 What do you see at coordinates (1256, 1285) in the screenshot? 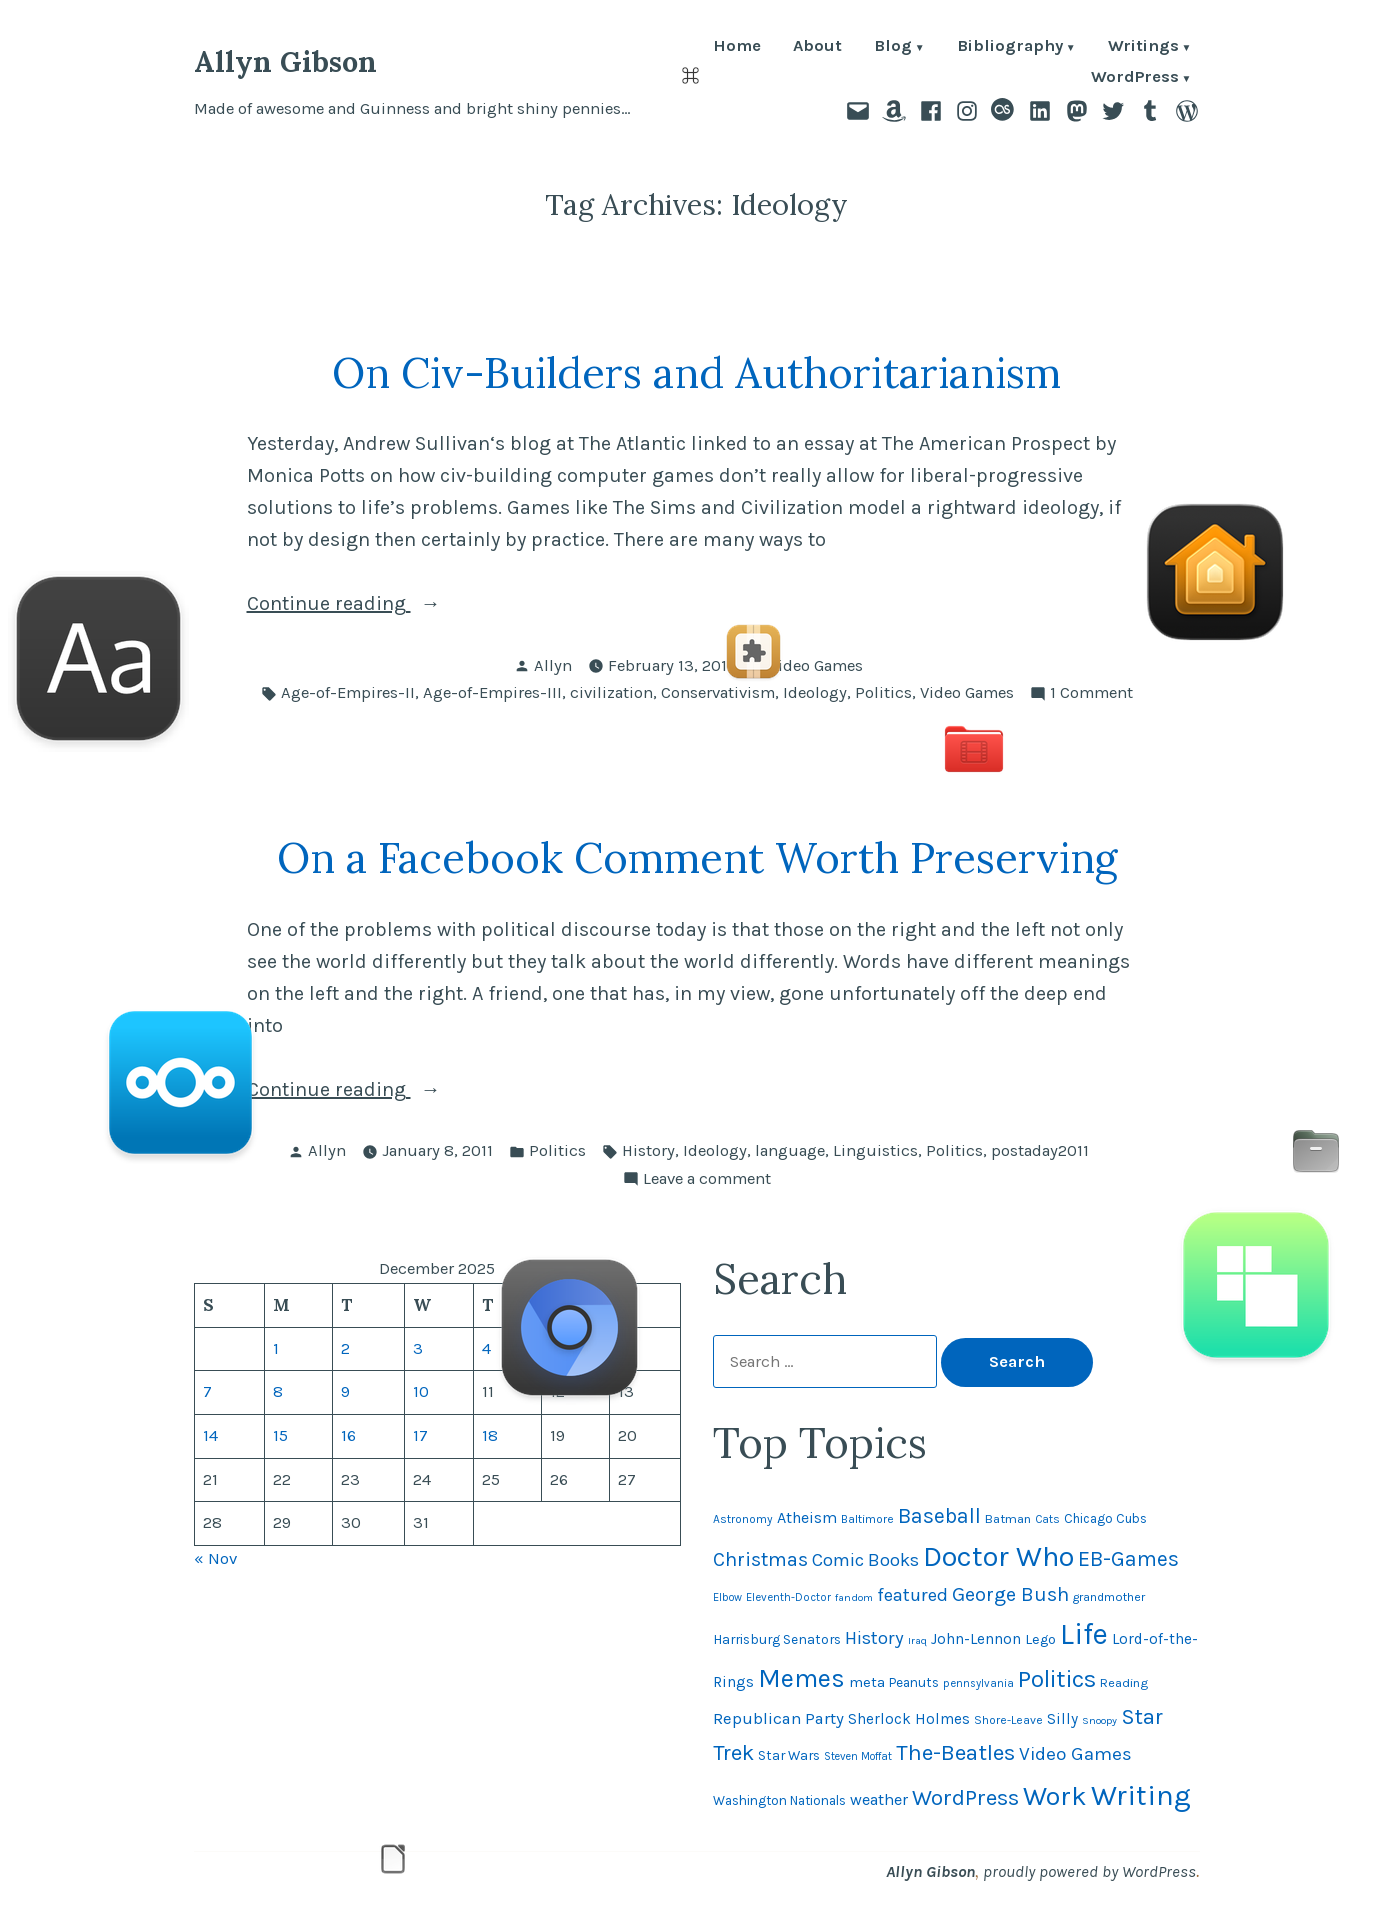
I see `open window tiling and arrangement controls` at bounding box center [1256, 1285].